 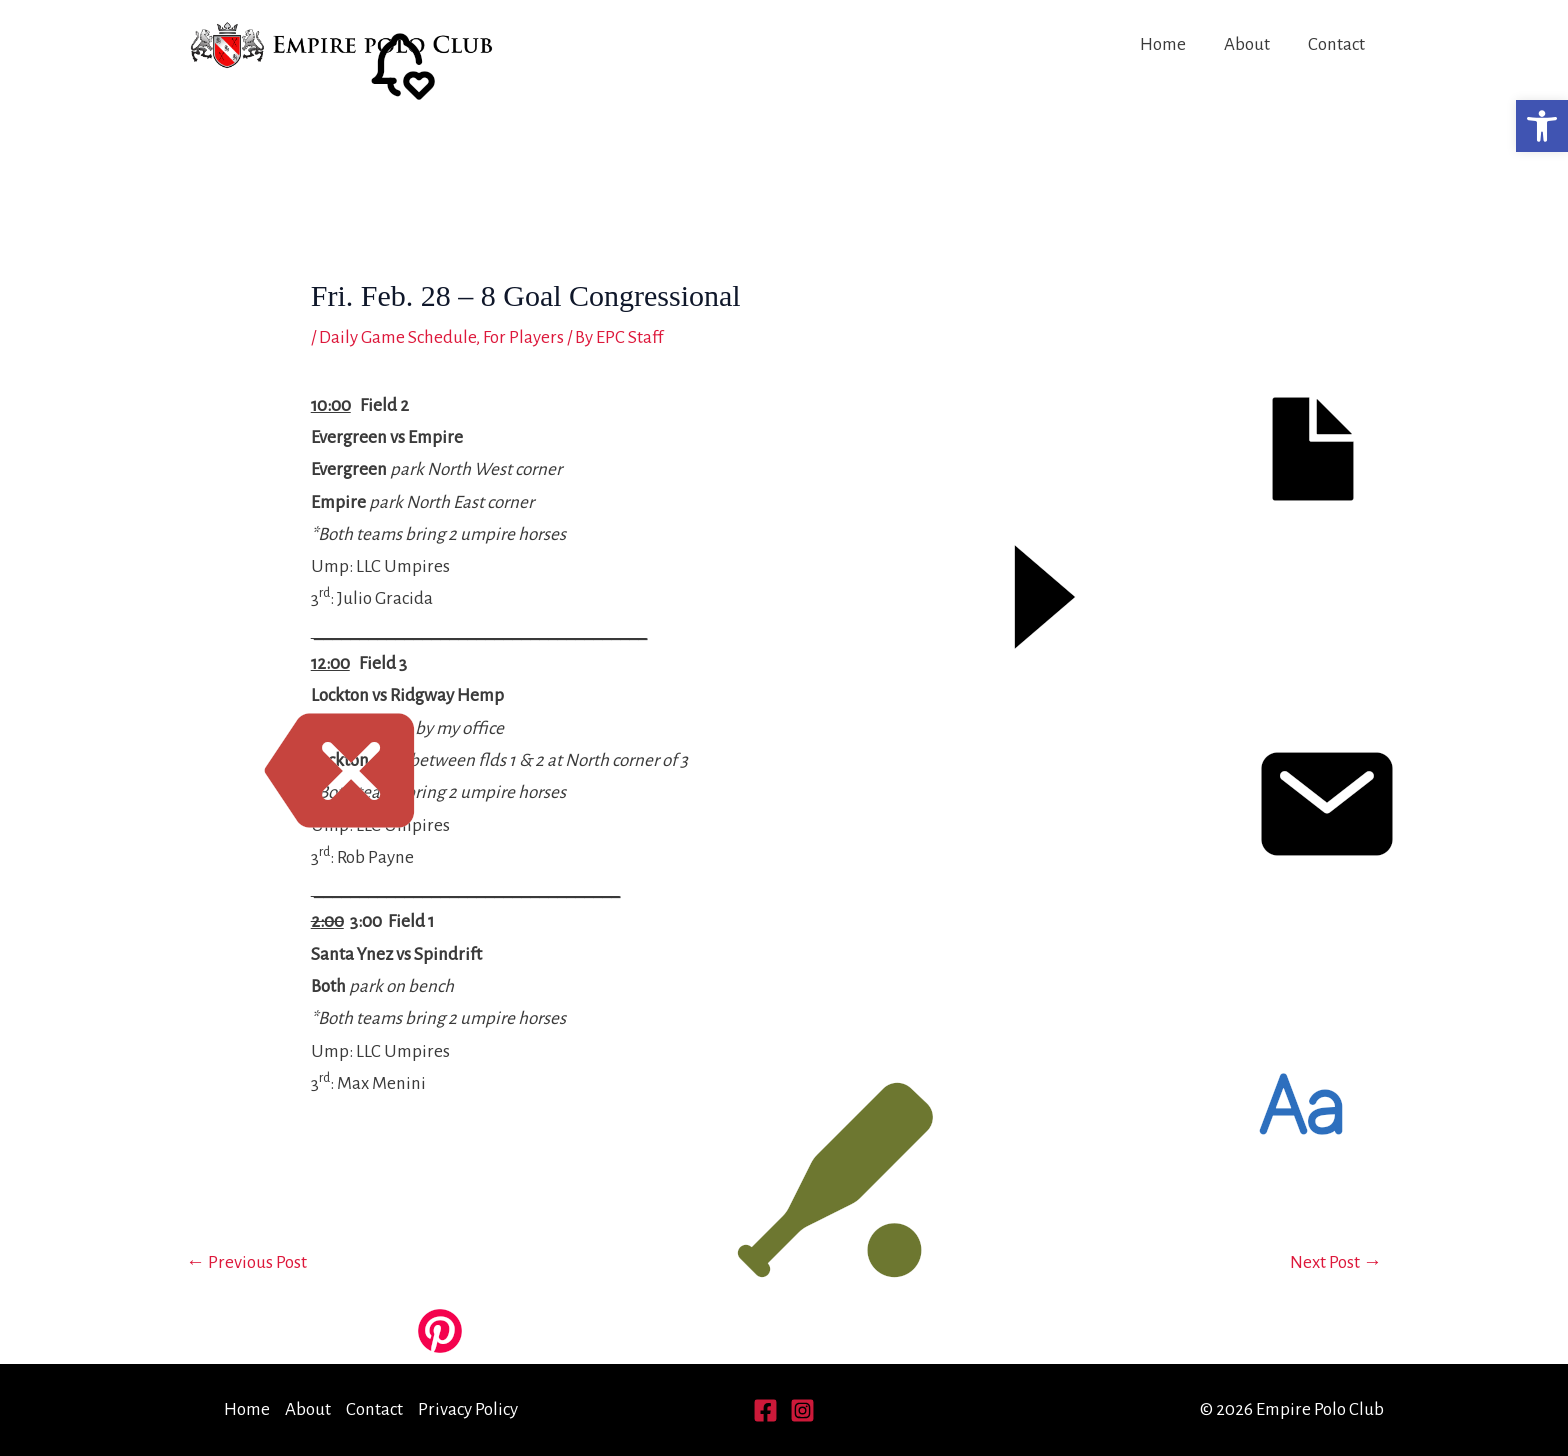 What do you see at coordinates (1301, 1104) in the screenshot?
I see `adjust text or font settings` at bounding box center [1301, 1104].